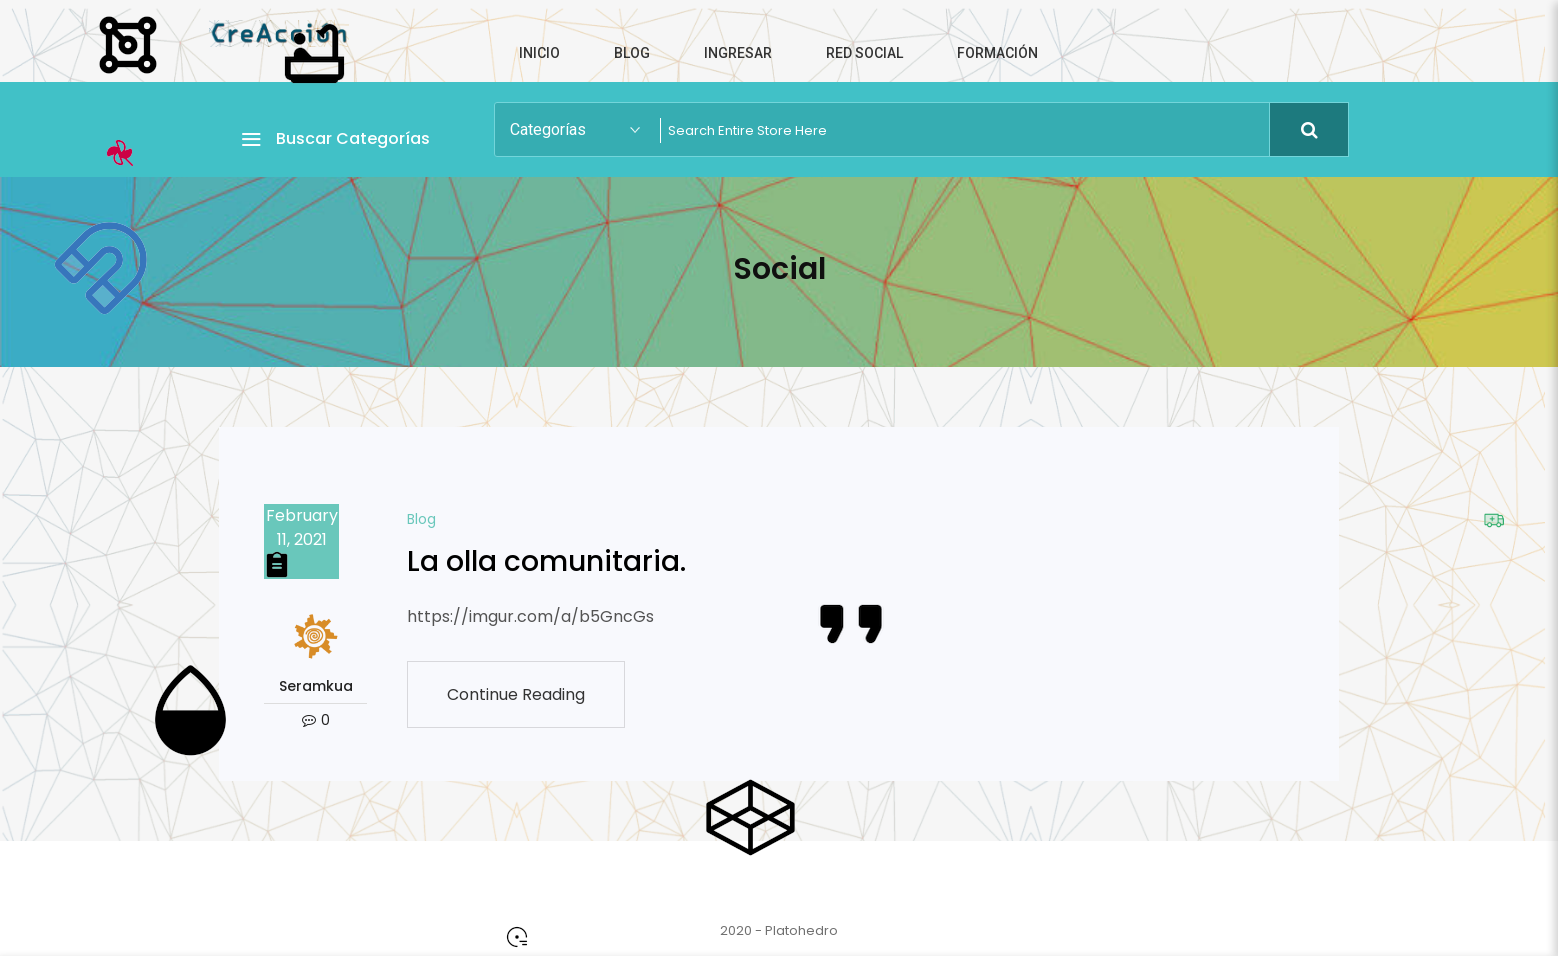 Image resolution: width=1558 pixels, height=956 pixels. I want to click on indicates bathroom amenities available, so click(314, 53).